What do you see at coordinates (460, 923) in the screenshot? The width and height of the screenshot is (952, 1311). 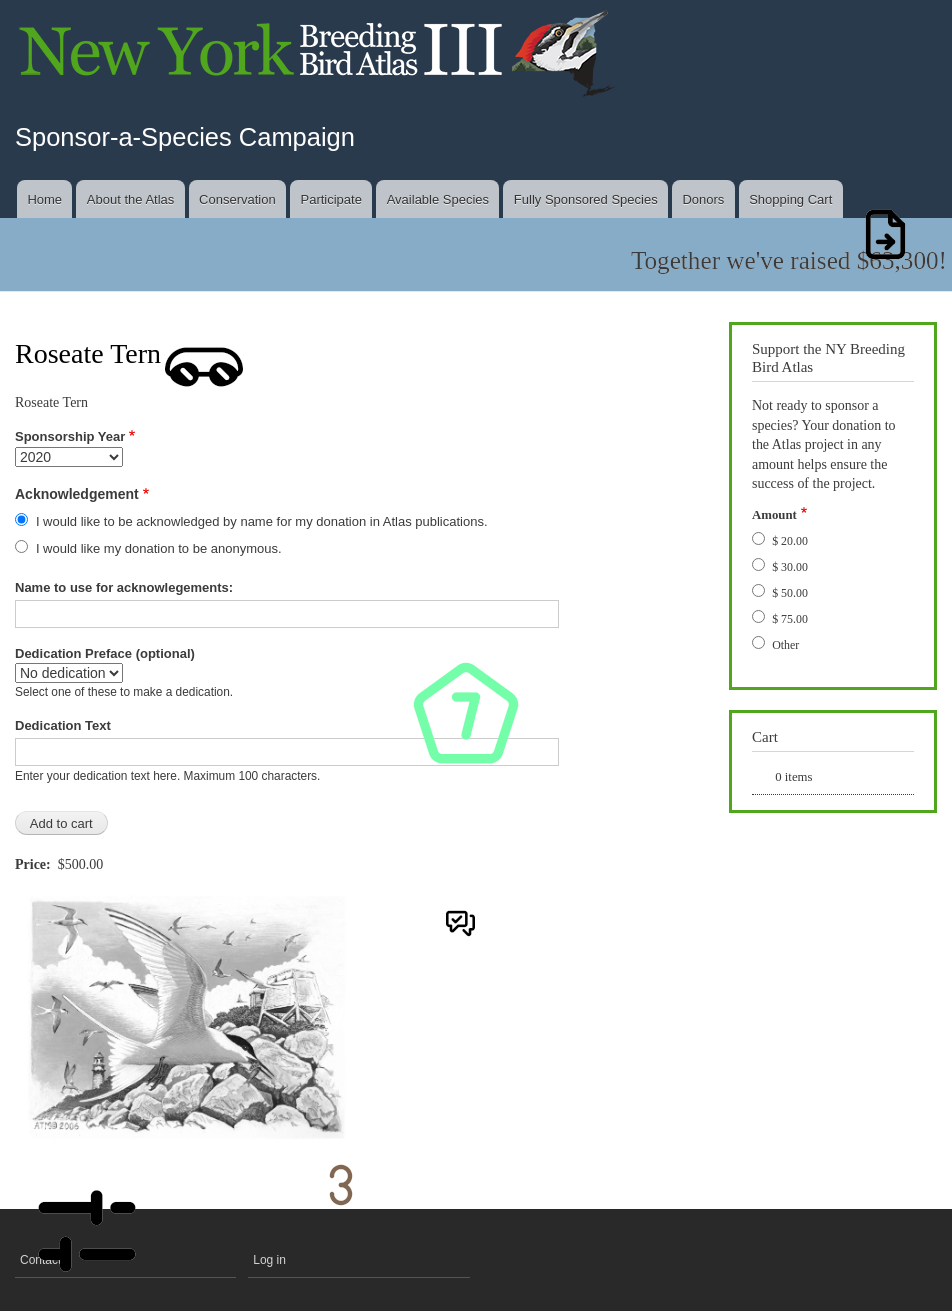 I see `indicates a discussion thread has been closed` at bounding box center [460, 923].